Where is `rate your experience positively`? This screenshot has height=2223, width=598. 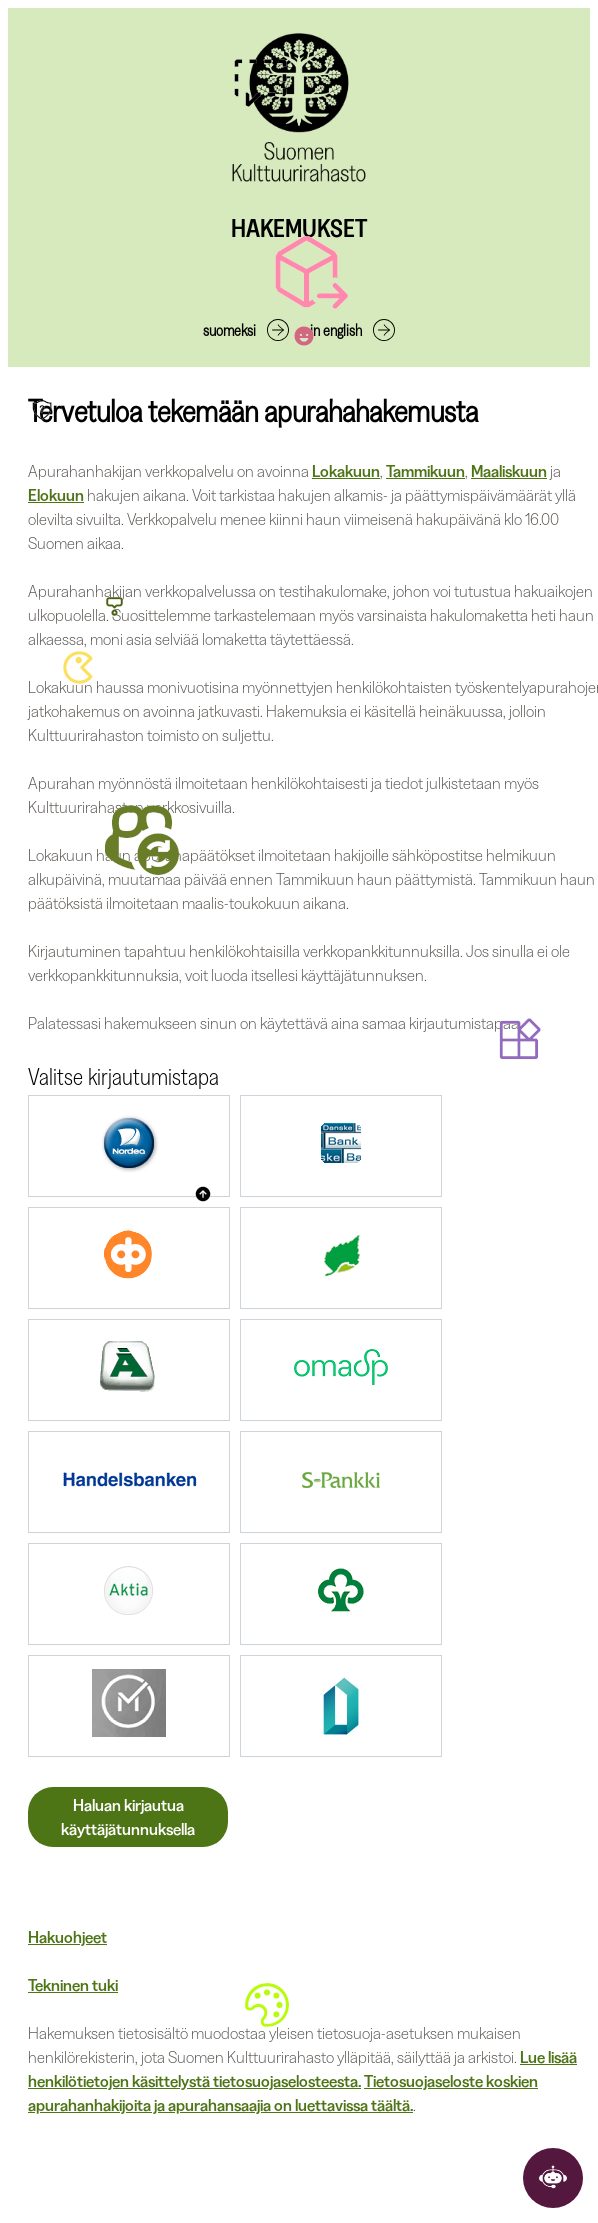 rate your experience positively is located at coordinates (304, 336).